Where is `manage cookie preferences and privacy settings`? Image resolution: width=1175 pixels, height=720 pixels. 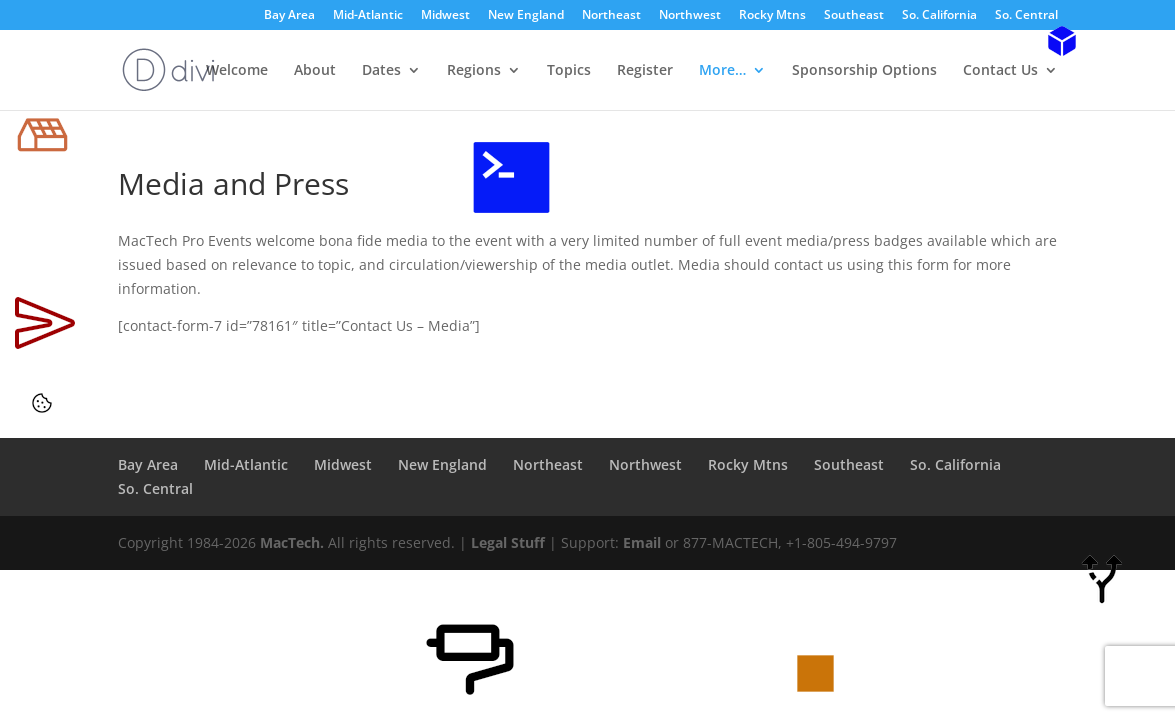
manage cookie preferences and privacy settings is located at coordinates (42, 403).